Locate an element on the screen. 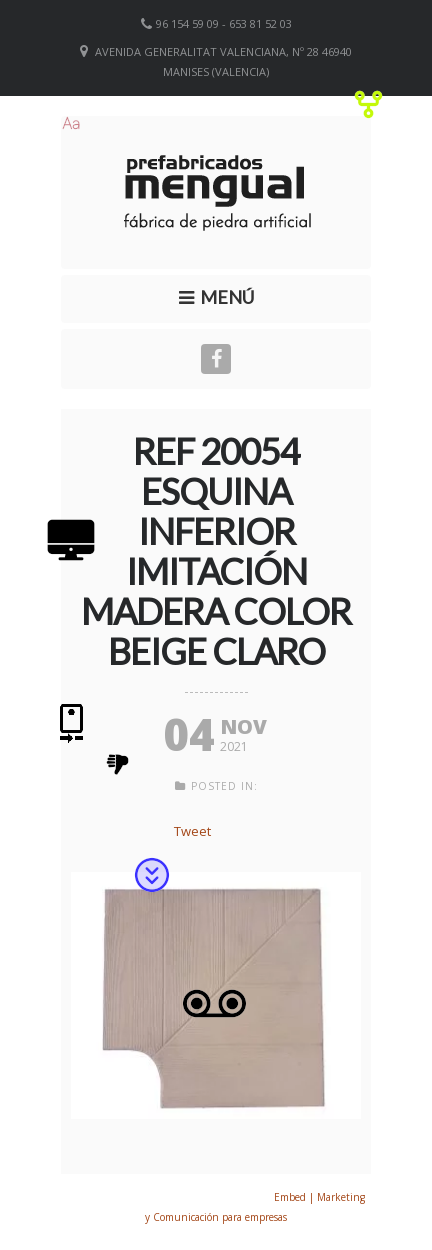 This screenshot has width=432, height=1250. access voicemail messages is located at coordinates (214, 1003).